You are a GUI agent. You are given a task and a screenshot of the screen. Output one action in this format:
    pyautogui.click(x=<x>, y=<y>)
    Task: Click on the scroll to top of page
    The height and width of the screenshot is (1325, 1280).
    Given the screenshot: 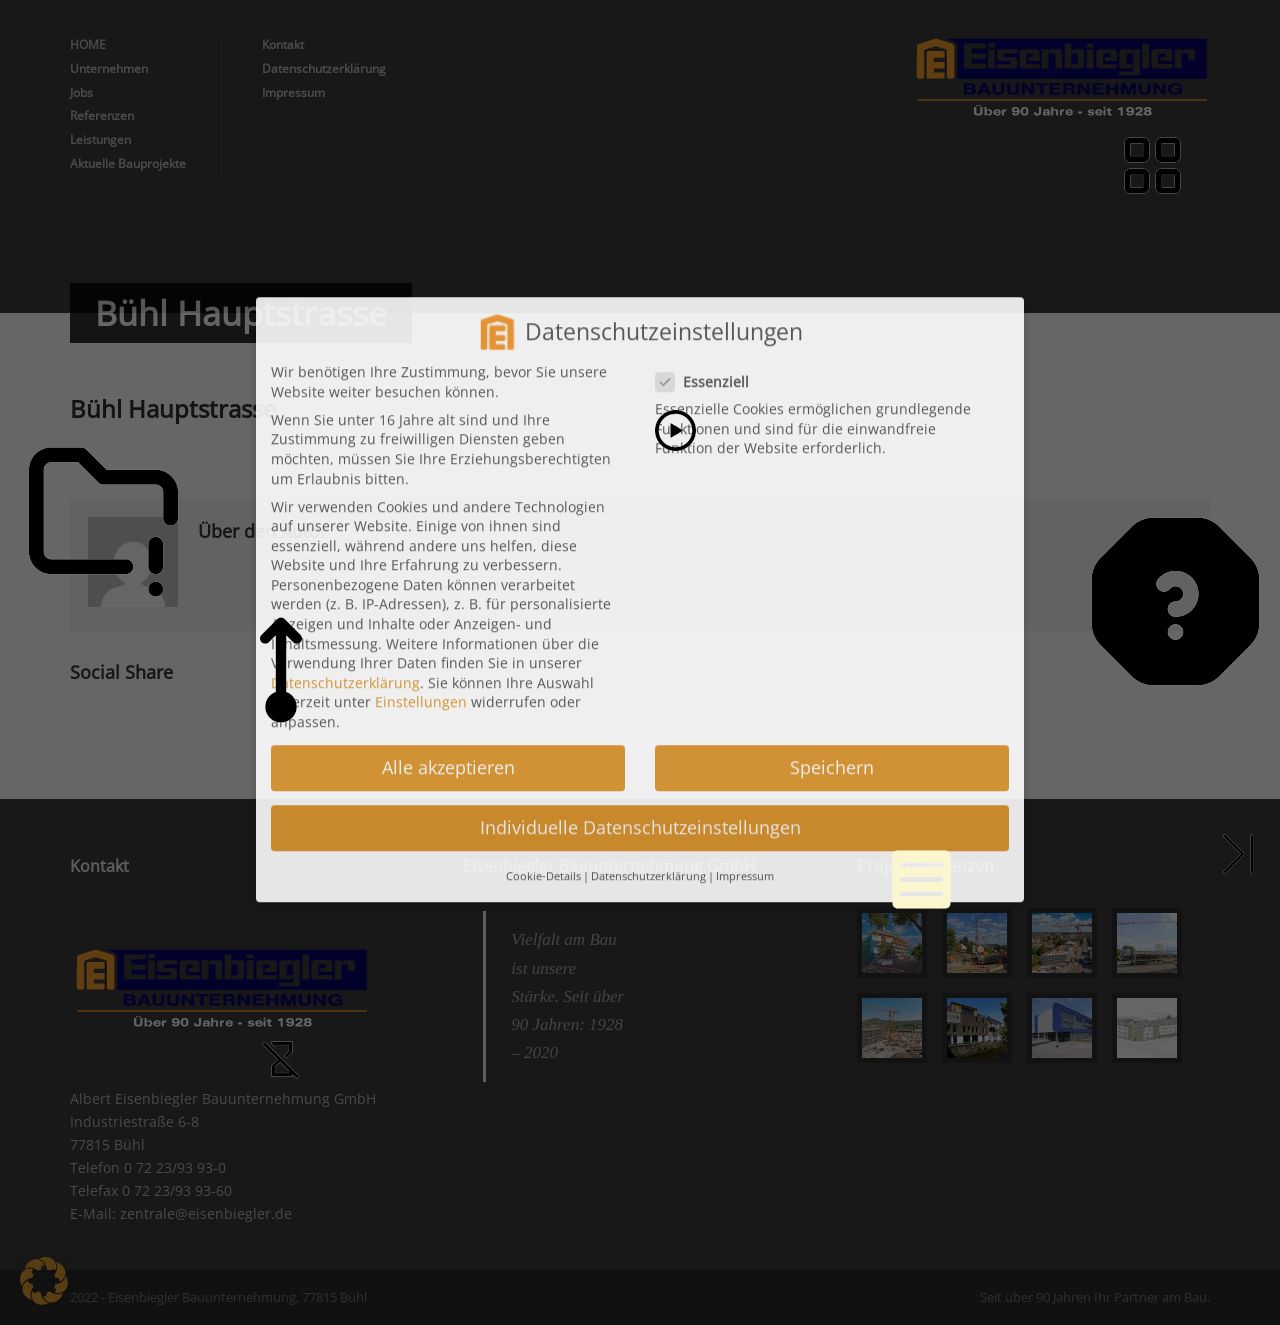 What is the action you would take?
    pyautogui.click(x=281, y=670)
    